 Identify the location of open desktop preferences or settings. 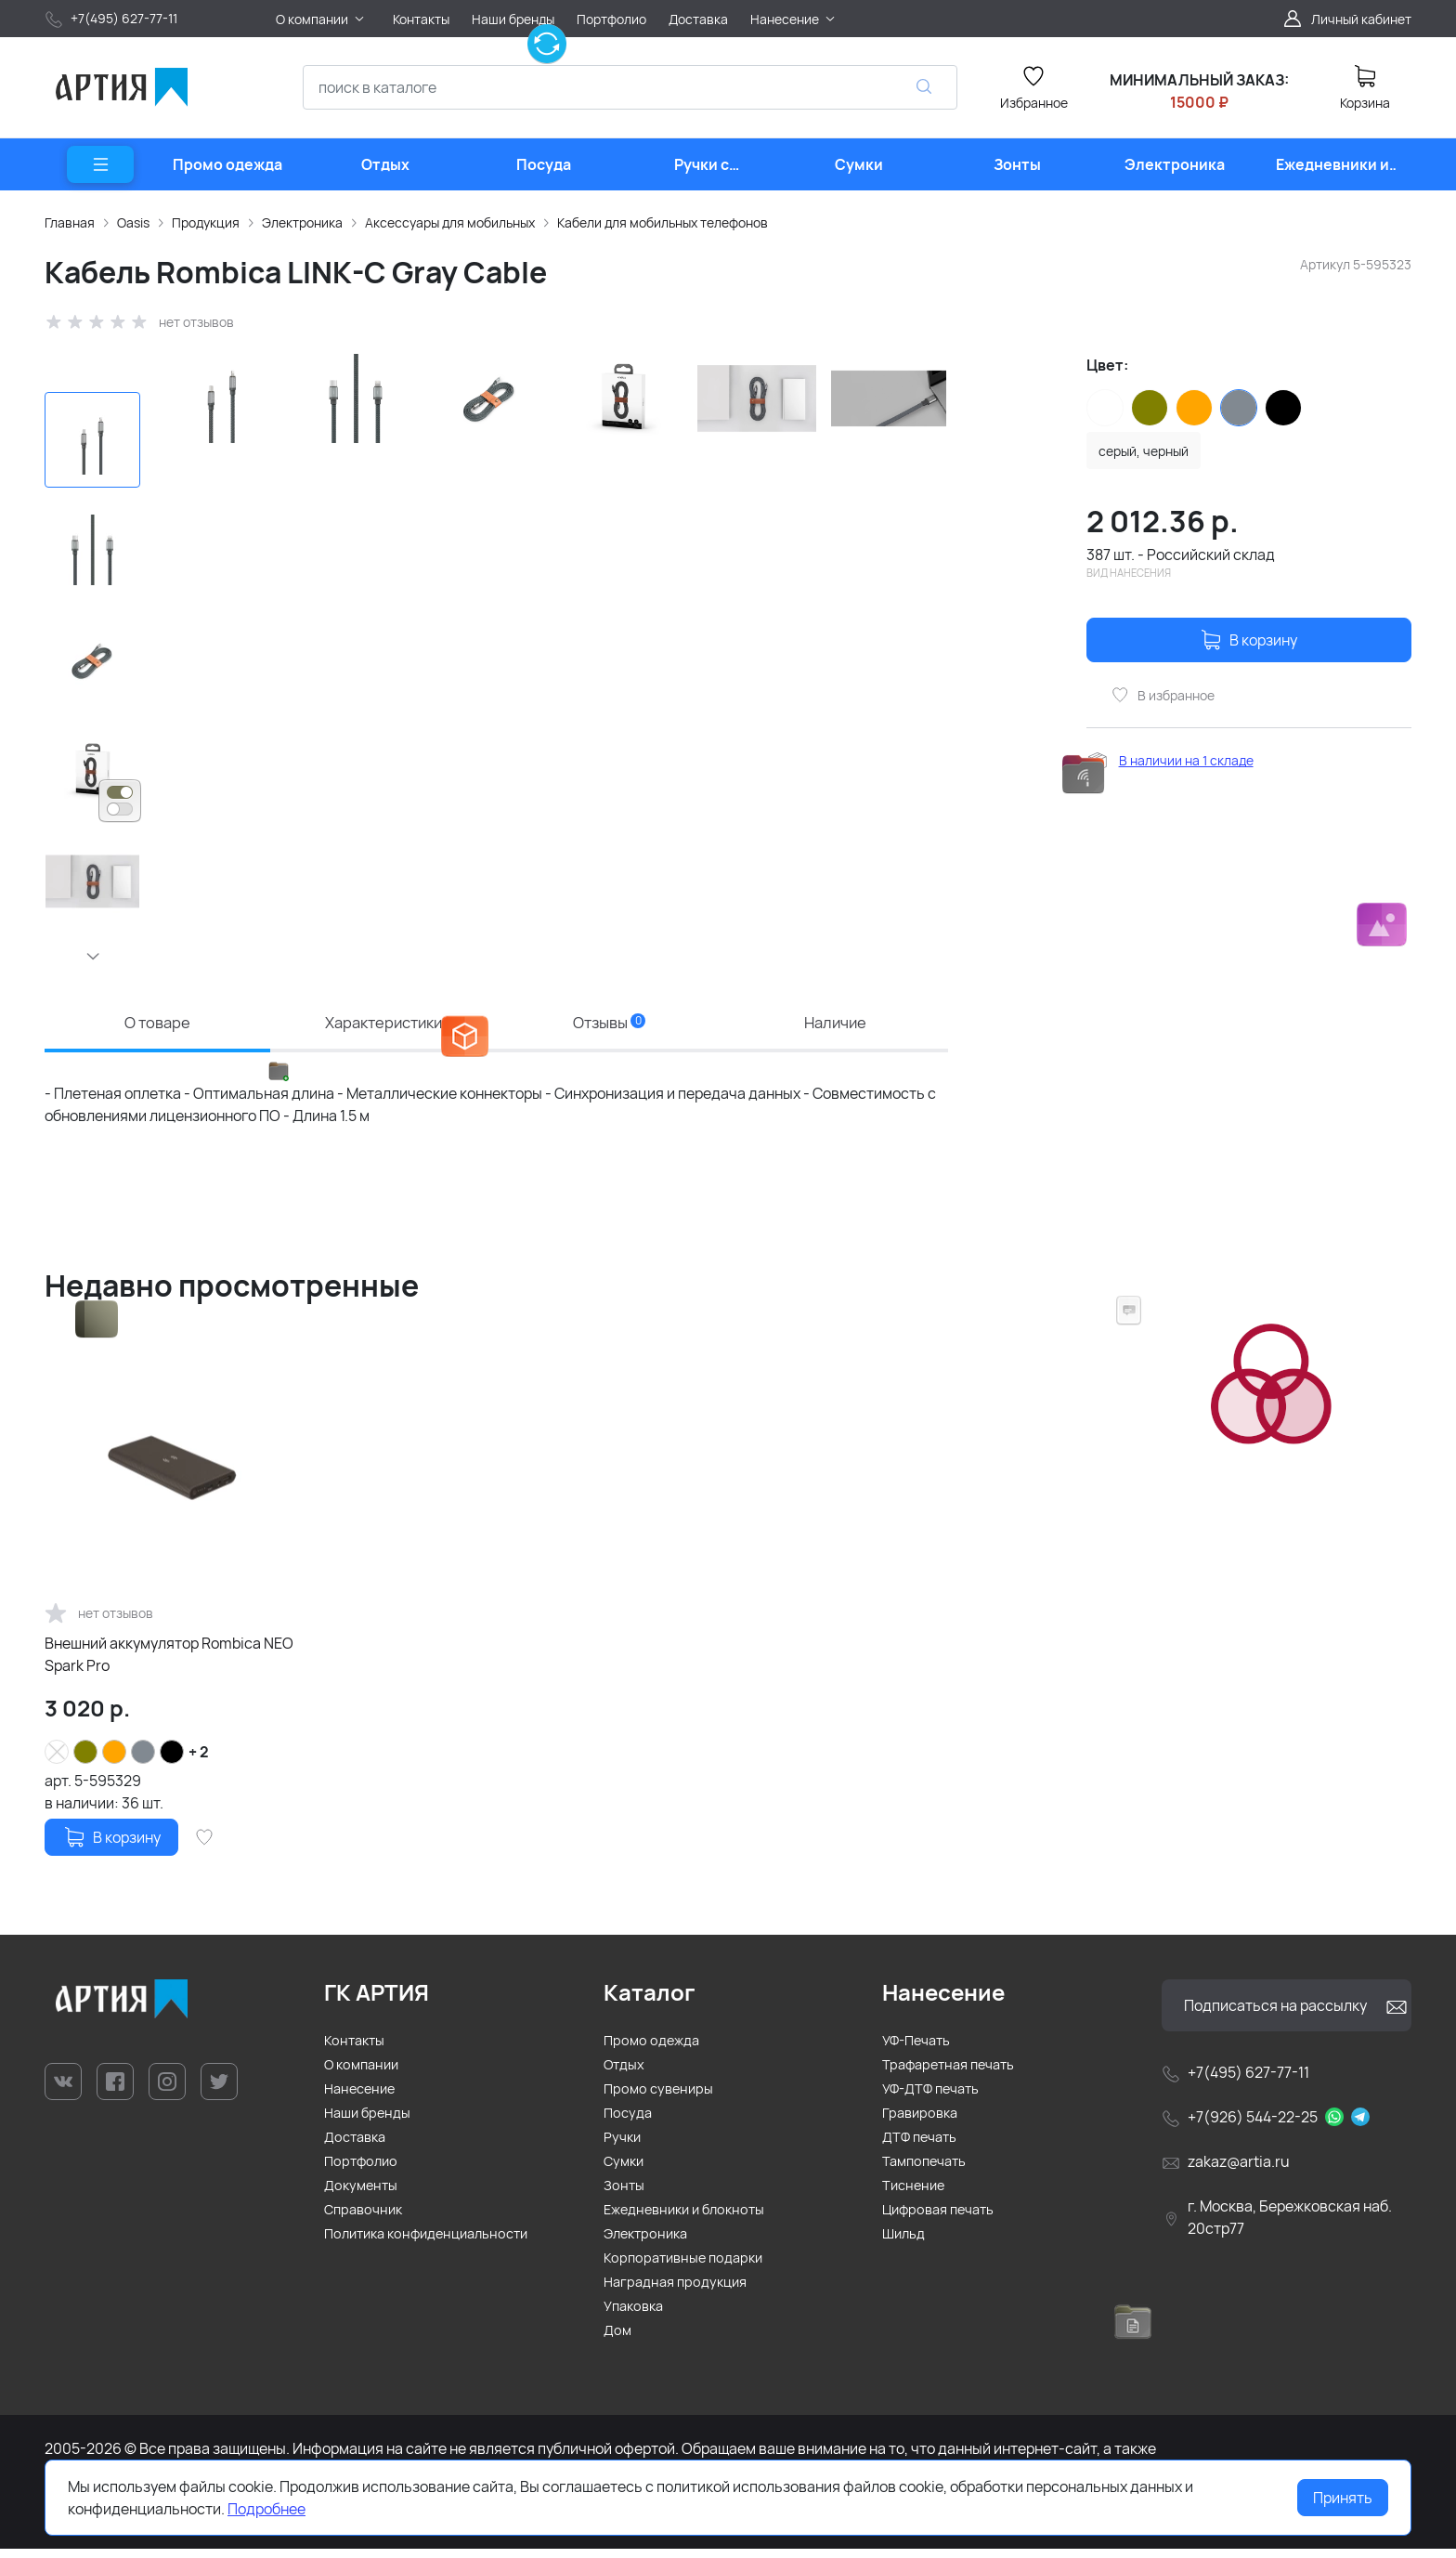
(120, 801).